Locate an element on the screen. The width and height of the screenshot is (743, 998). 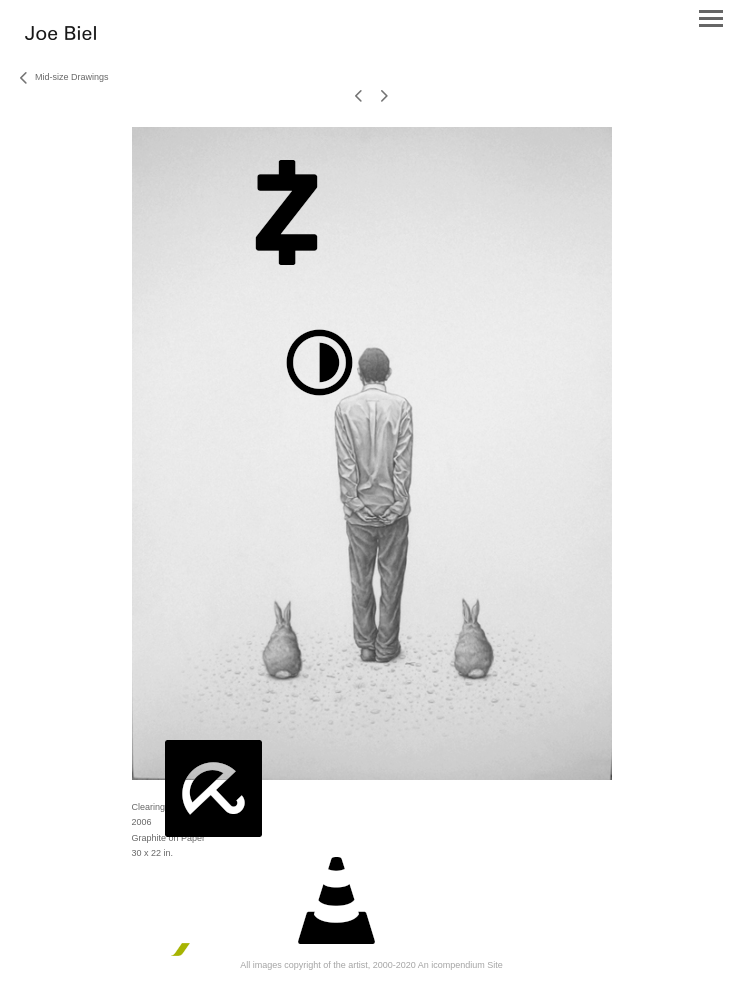
adjust display contrast settings is located at coordinates (319, 362).